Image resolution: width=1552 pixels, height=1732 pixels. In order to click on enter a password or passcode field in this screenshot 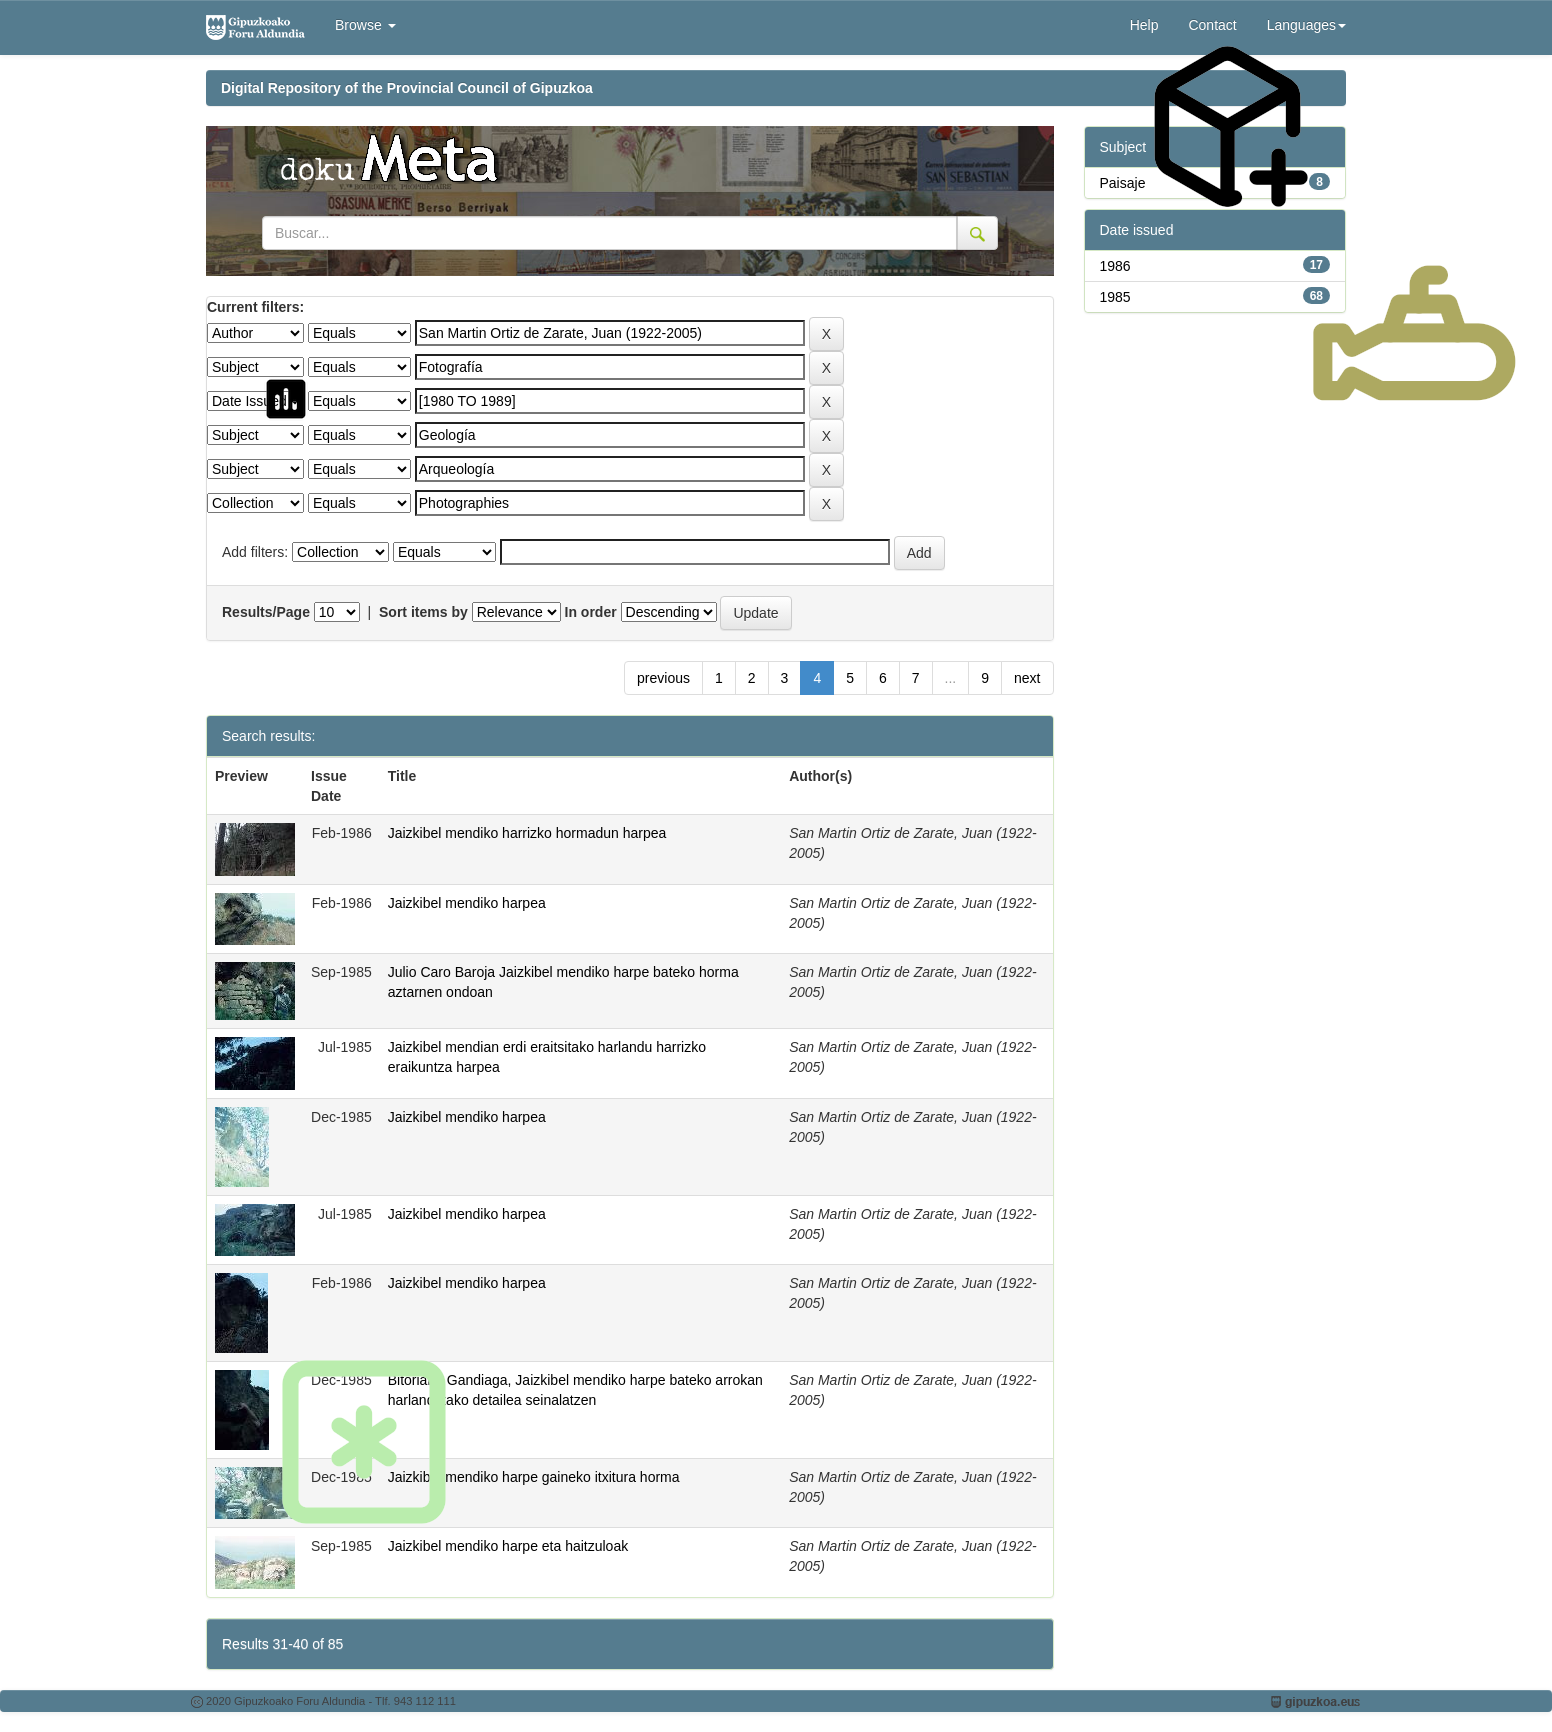, I will do `click(364, 1442)`.